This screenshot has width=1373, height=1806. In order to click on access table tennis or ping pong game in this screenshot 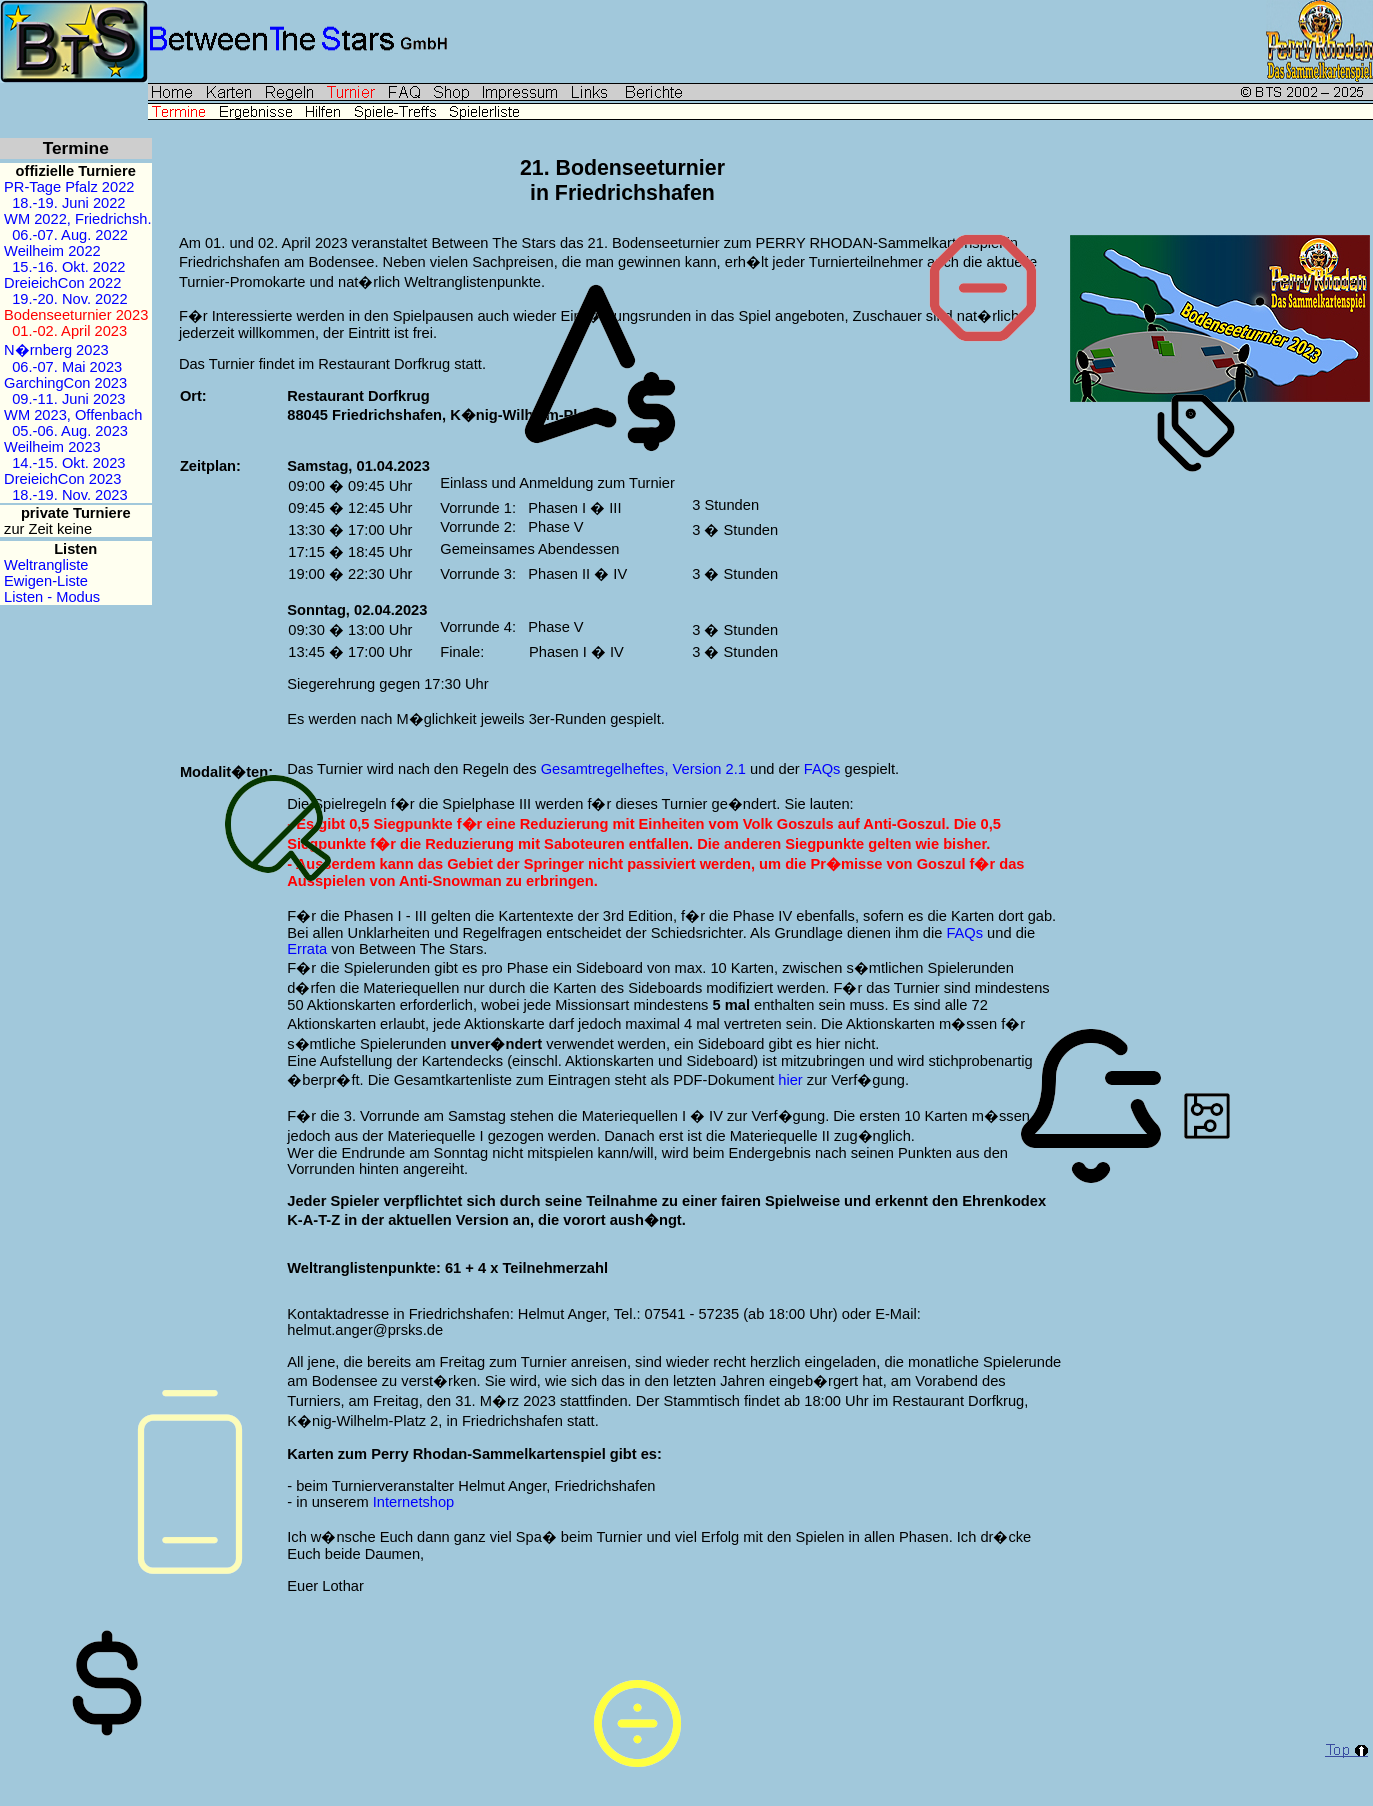, I will do `click(276, 826)`.